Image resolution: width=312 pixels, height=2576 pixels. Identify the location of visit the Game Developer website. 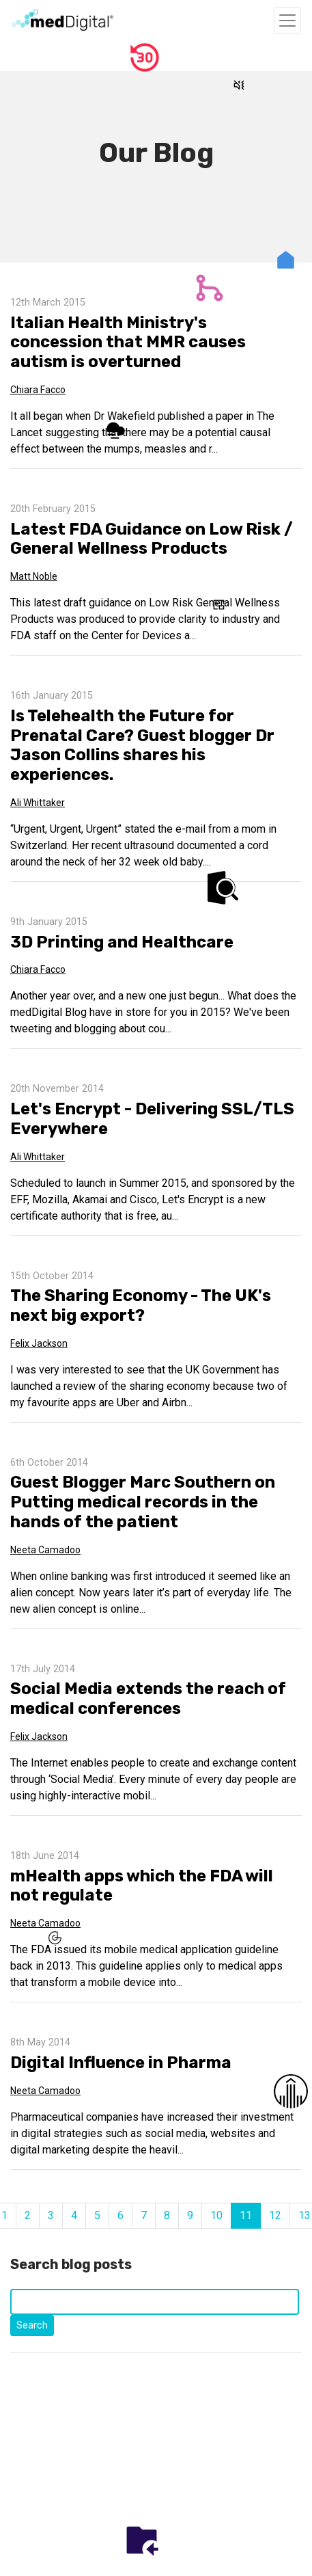
(55, 1937).